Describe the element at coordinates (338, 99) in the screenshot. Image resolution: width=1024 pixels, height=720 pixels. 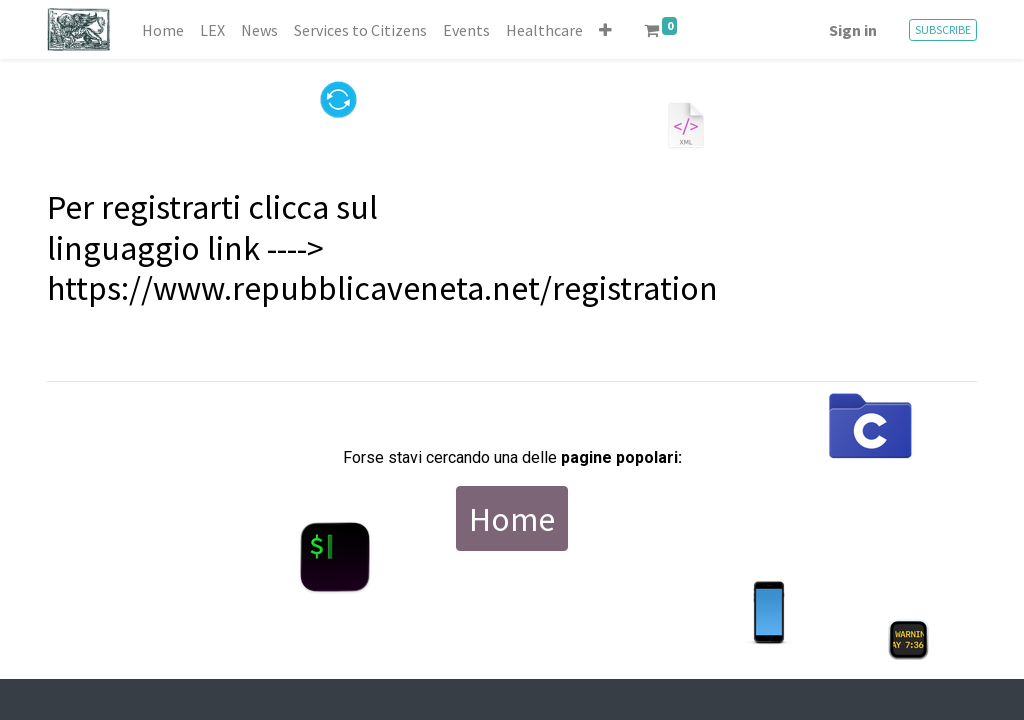
I see `dropbox is currently syncing files` at that location.